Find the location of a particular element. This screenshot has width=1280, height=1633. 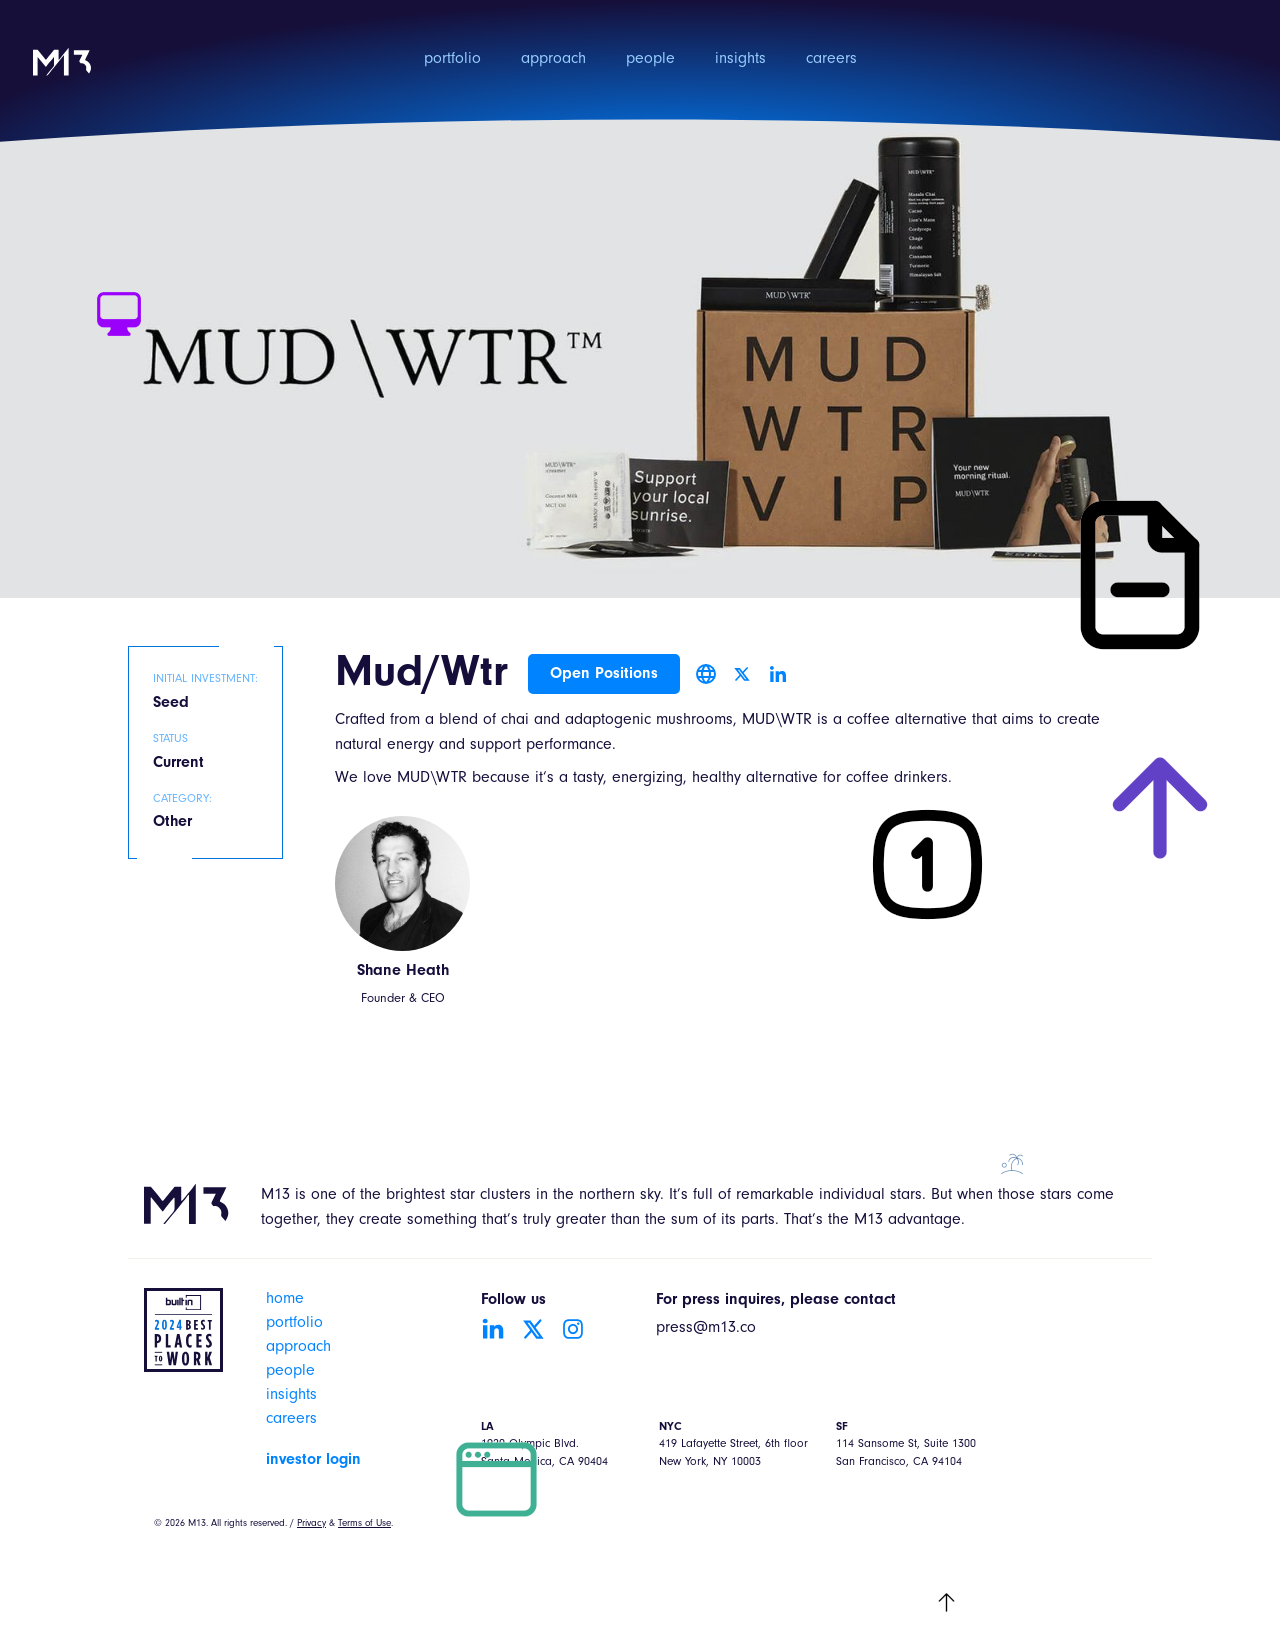

remove a file from the list is located at coordinates (1140, 575).